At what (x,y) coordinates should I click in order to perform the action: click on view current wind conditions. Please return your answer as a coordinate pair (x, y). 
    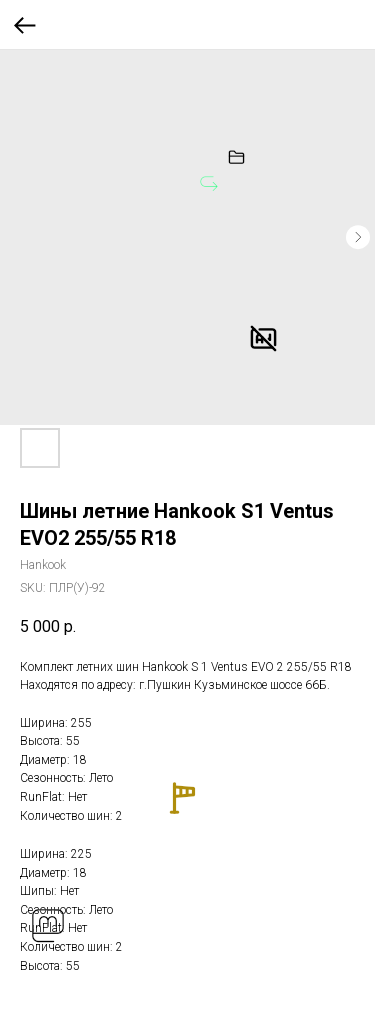
    Looking at the image, I should click on (184, 798).